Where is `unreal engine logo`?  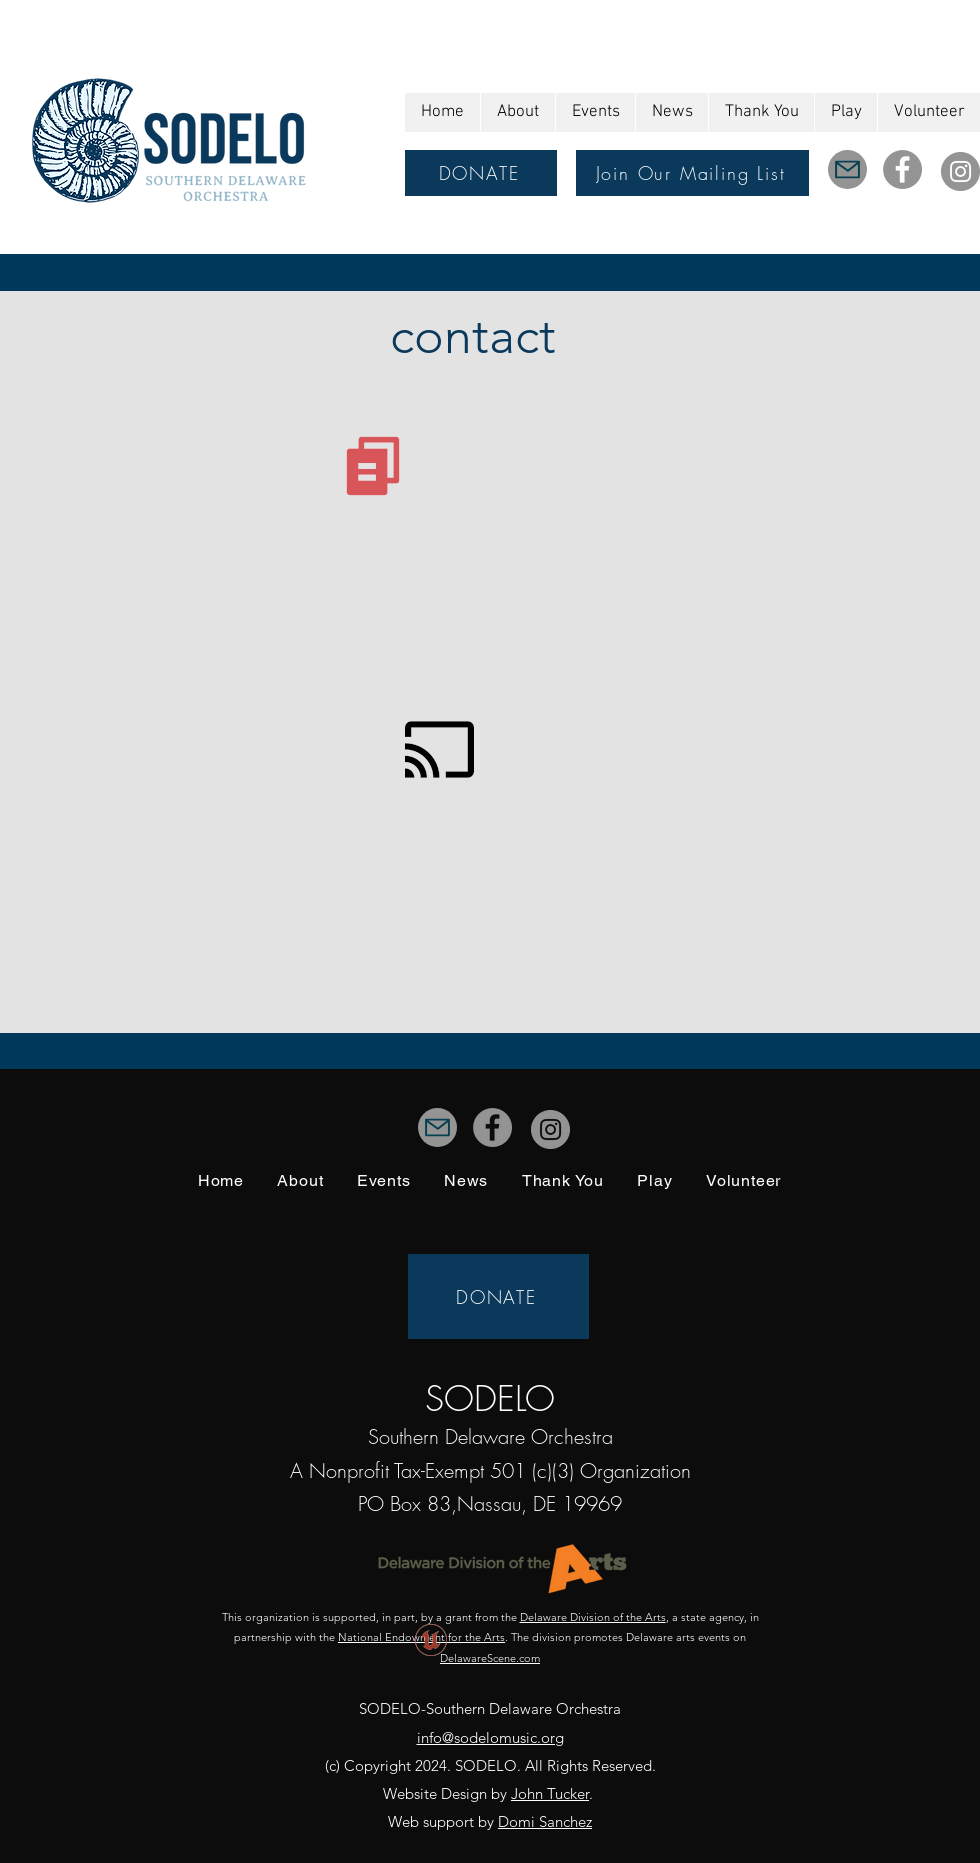
unreal engine logo is located at coordinates (431, 1640).